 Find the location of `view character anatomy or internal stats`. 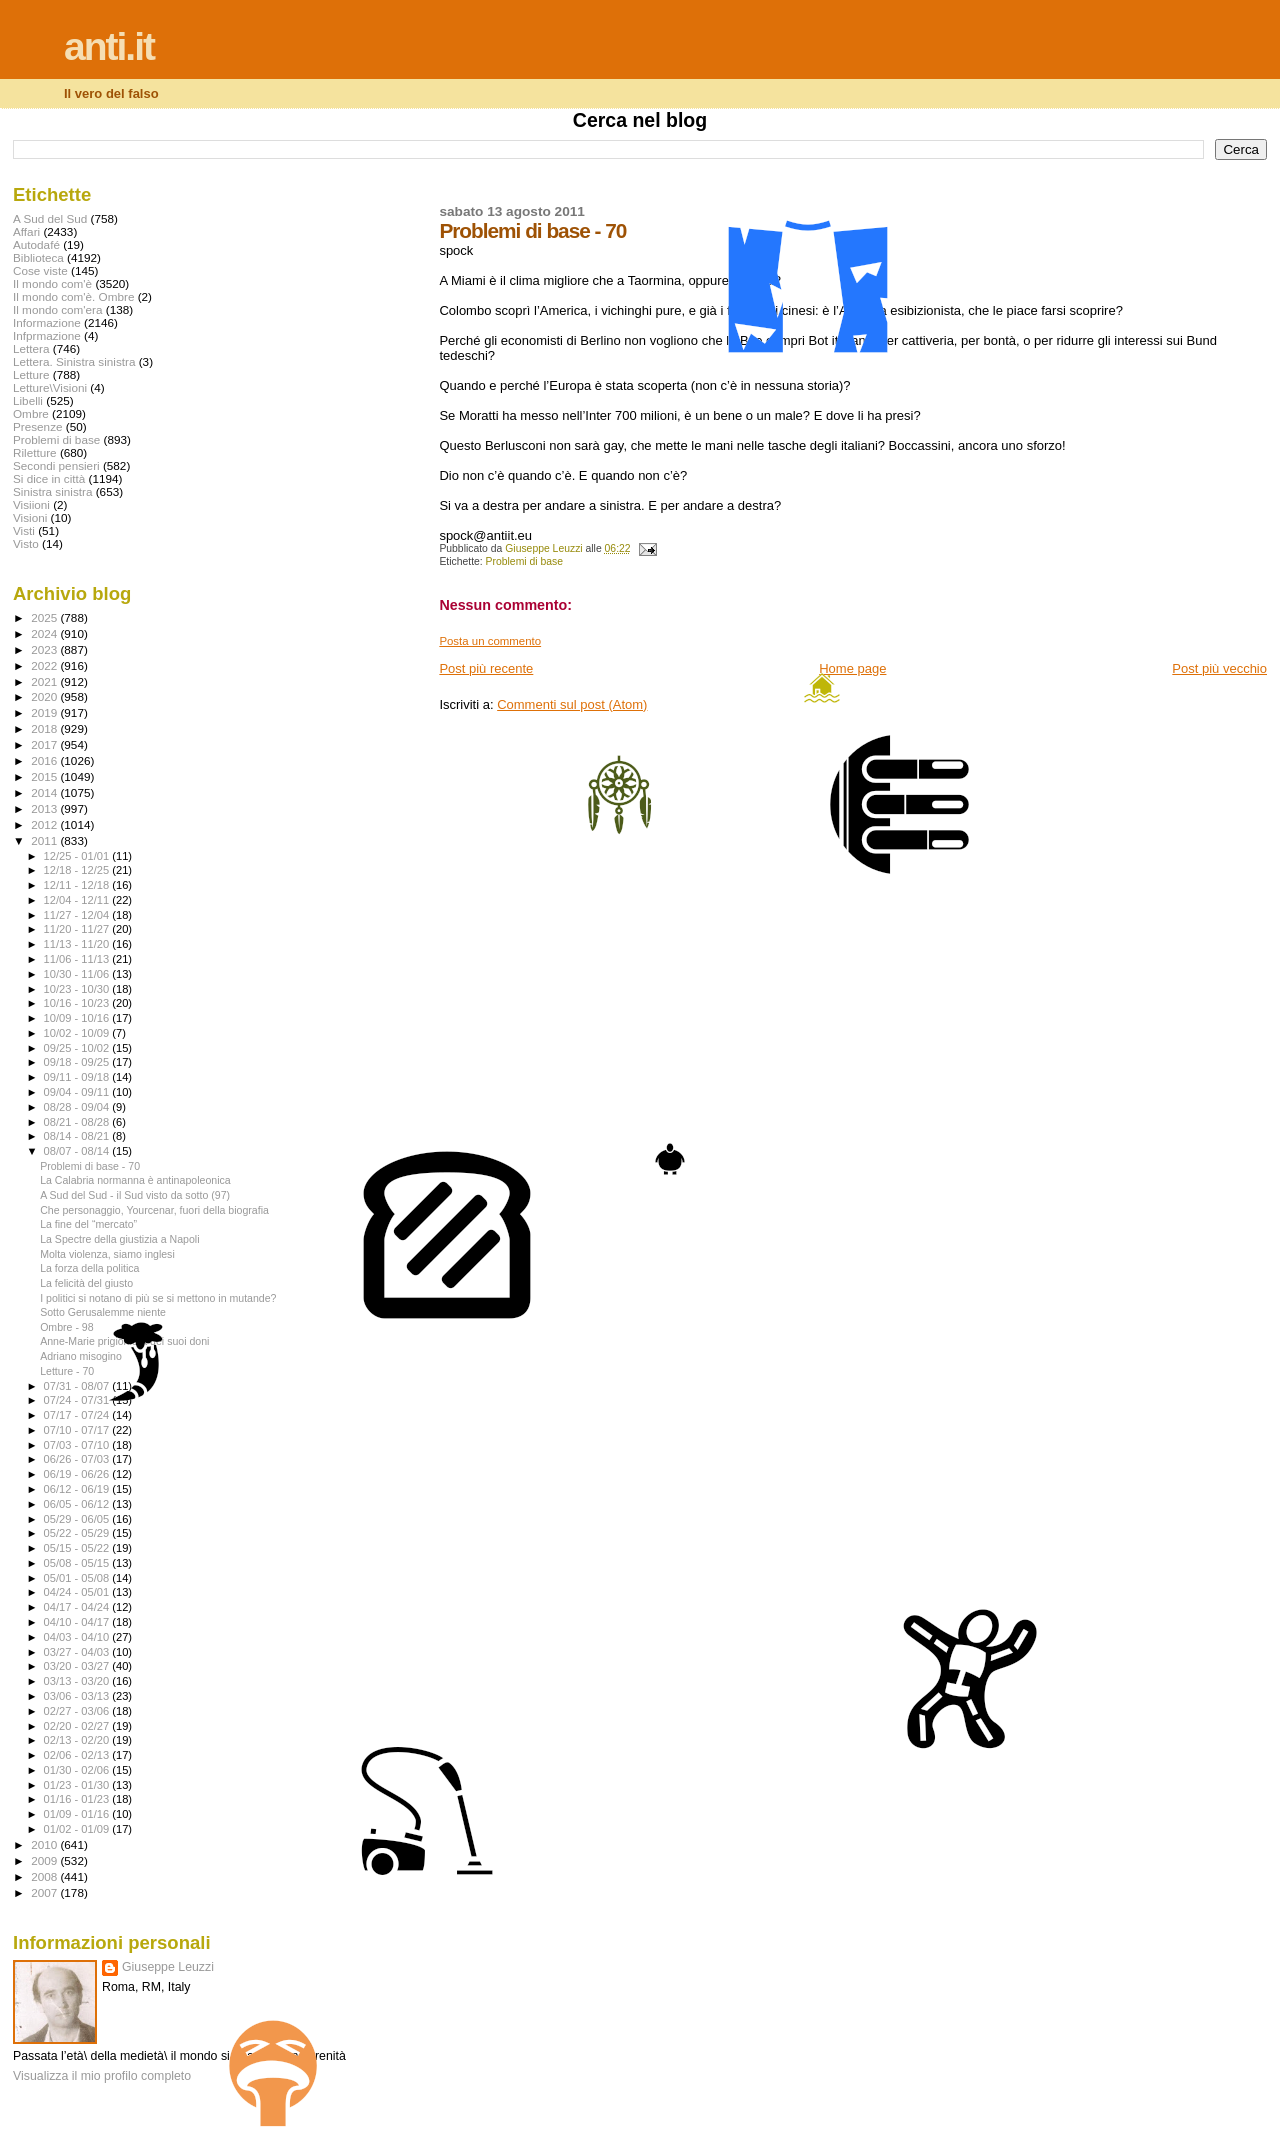

view character anatomy or internal stats is located at coordinates (970, 1679).